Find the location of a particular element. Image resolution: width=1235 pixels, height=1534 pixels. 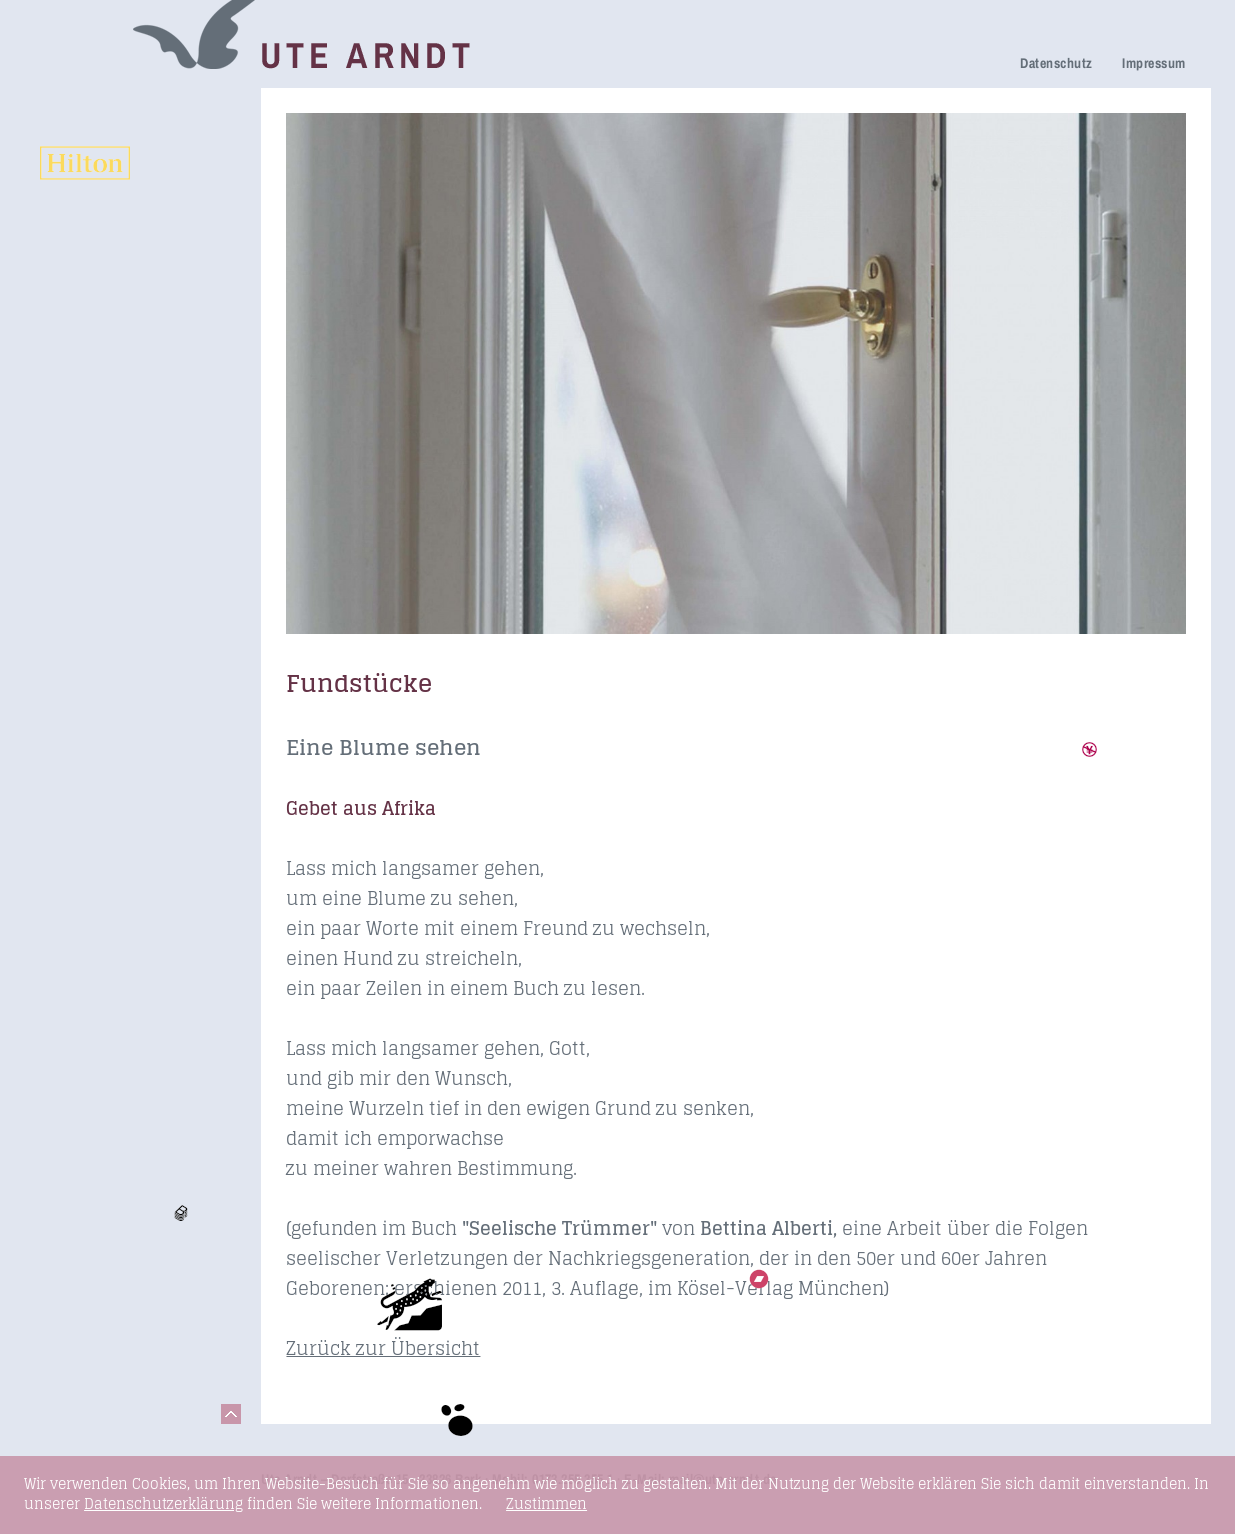

access the Hilton hotels app or website is located at coordinates (85, 163).